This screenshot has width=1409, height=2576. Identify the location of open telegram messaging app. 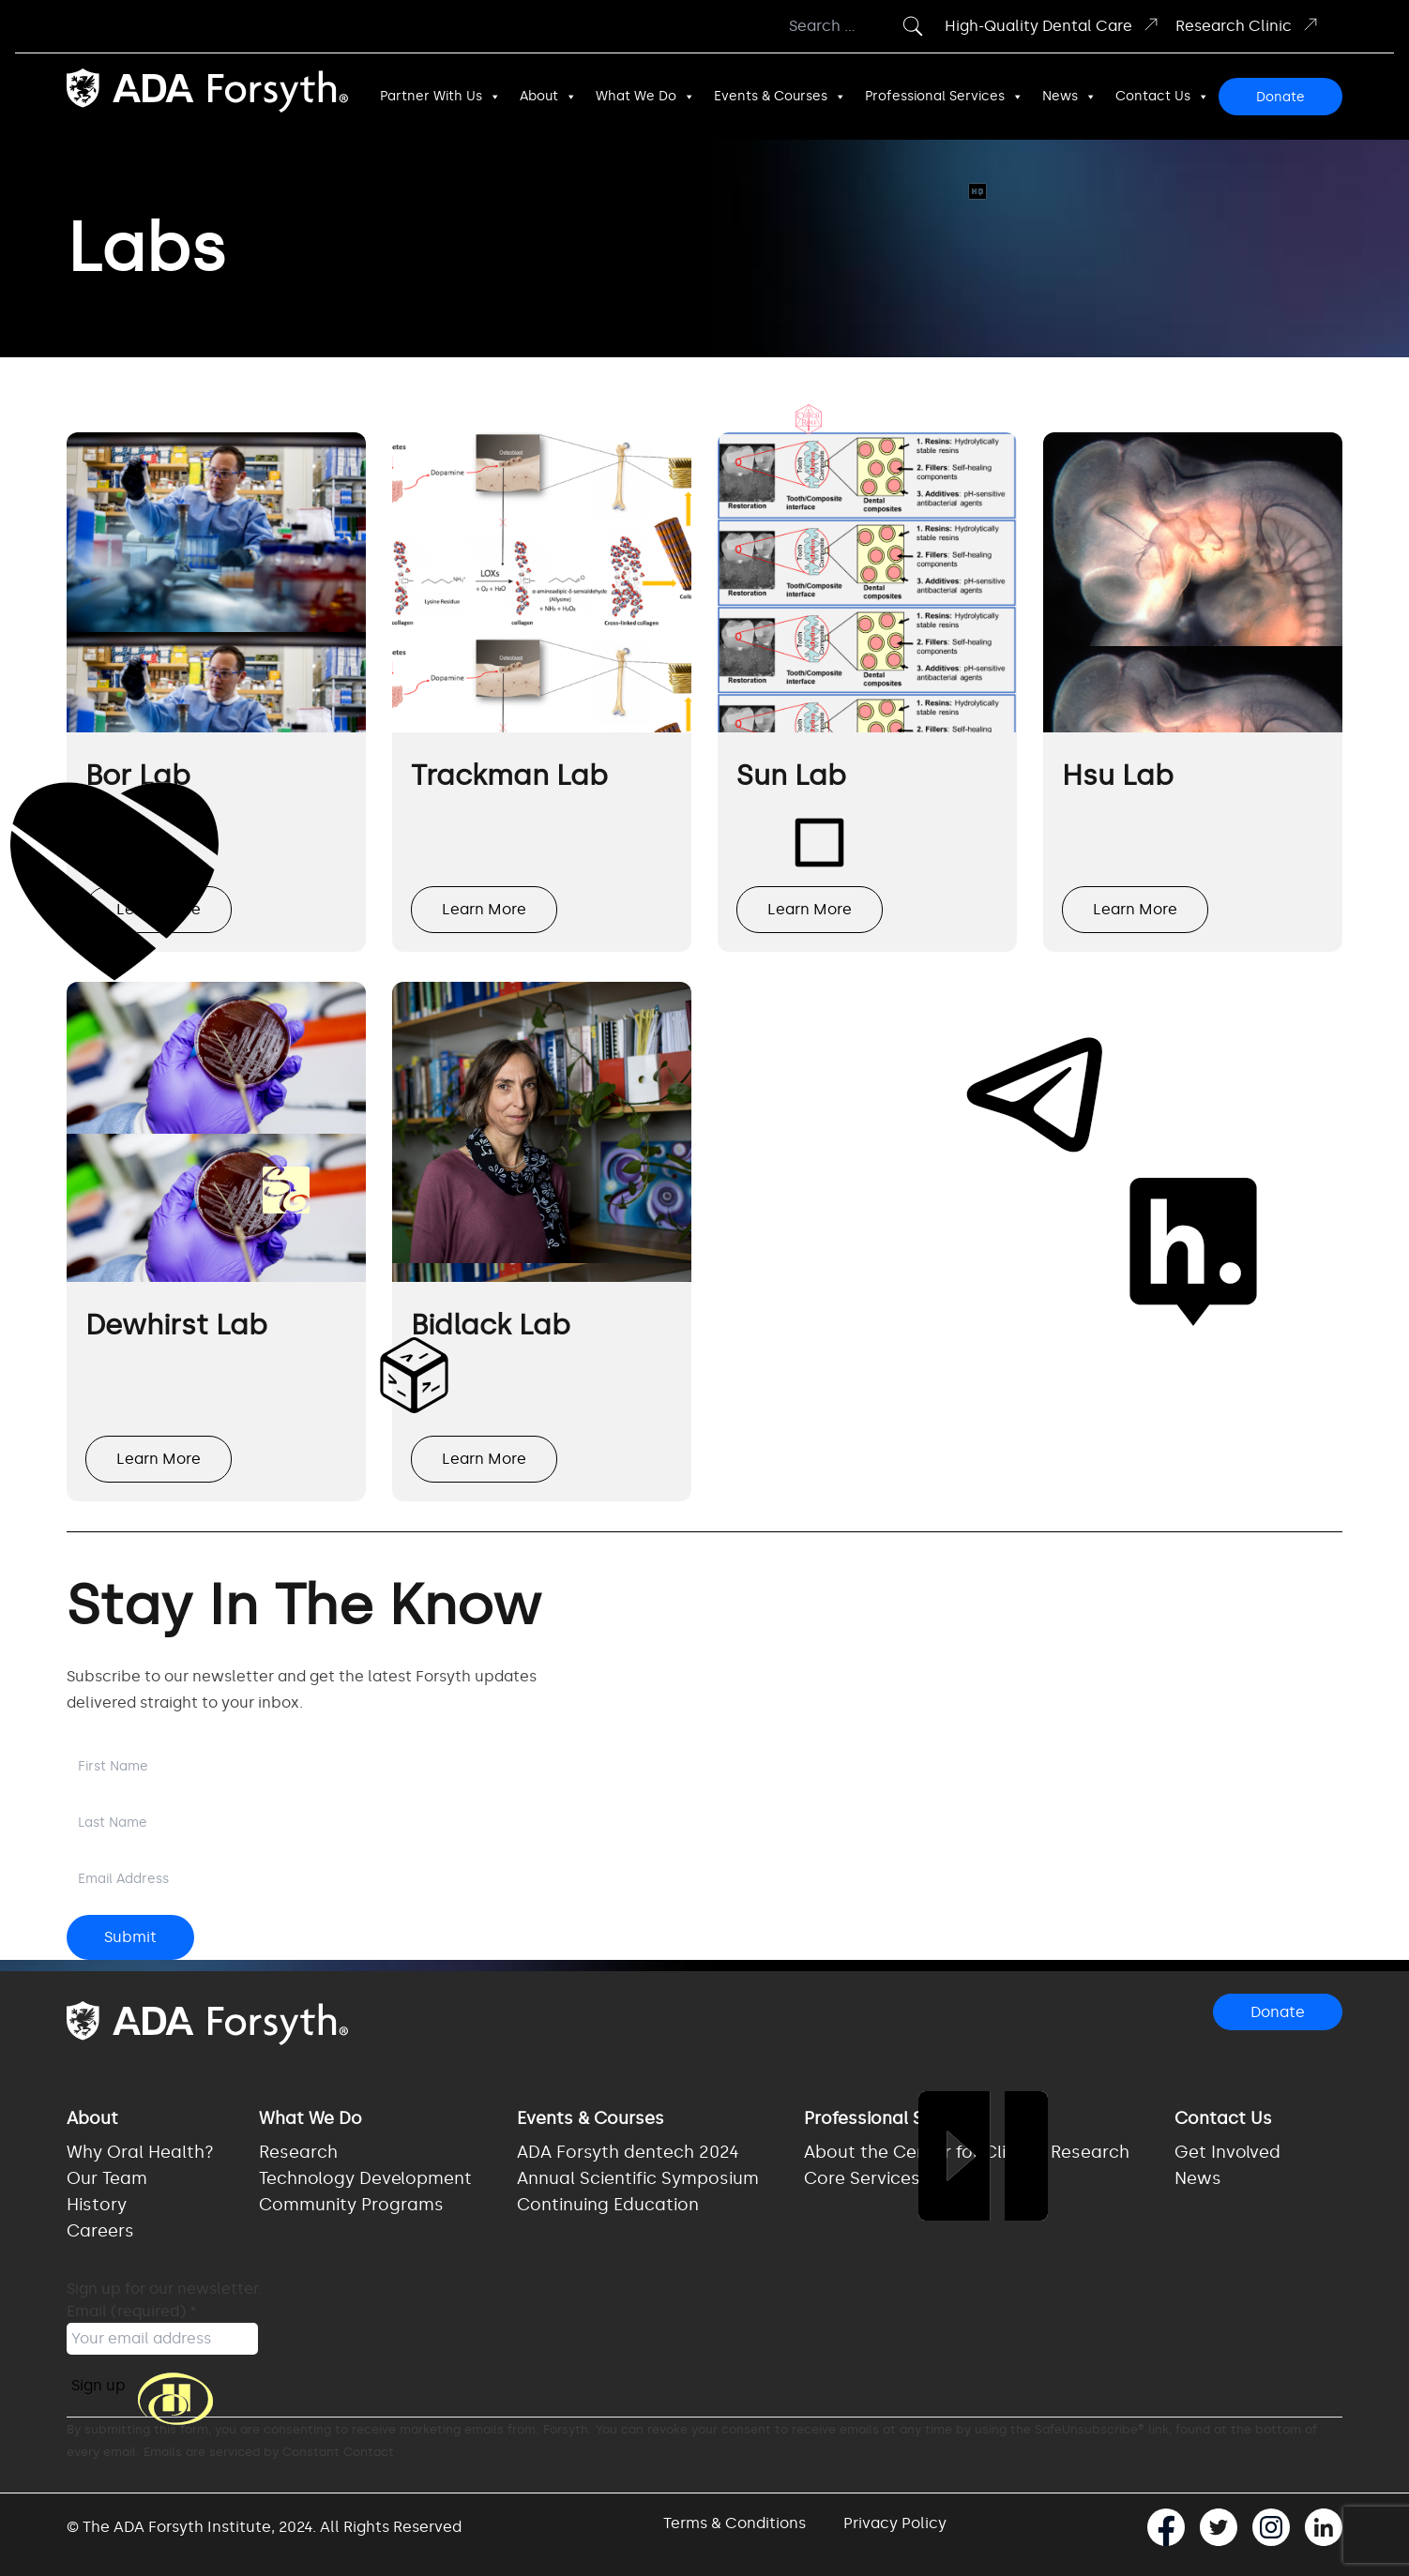
(1044, 1088).